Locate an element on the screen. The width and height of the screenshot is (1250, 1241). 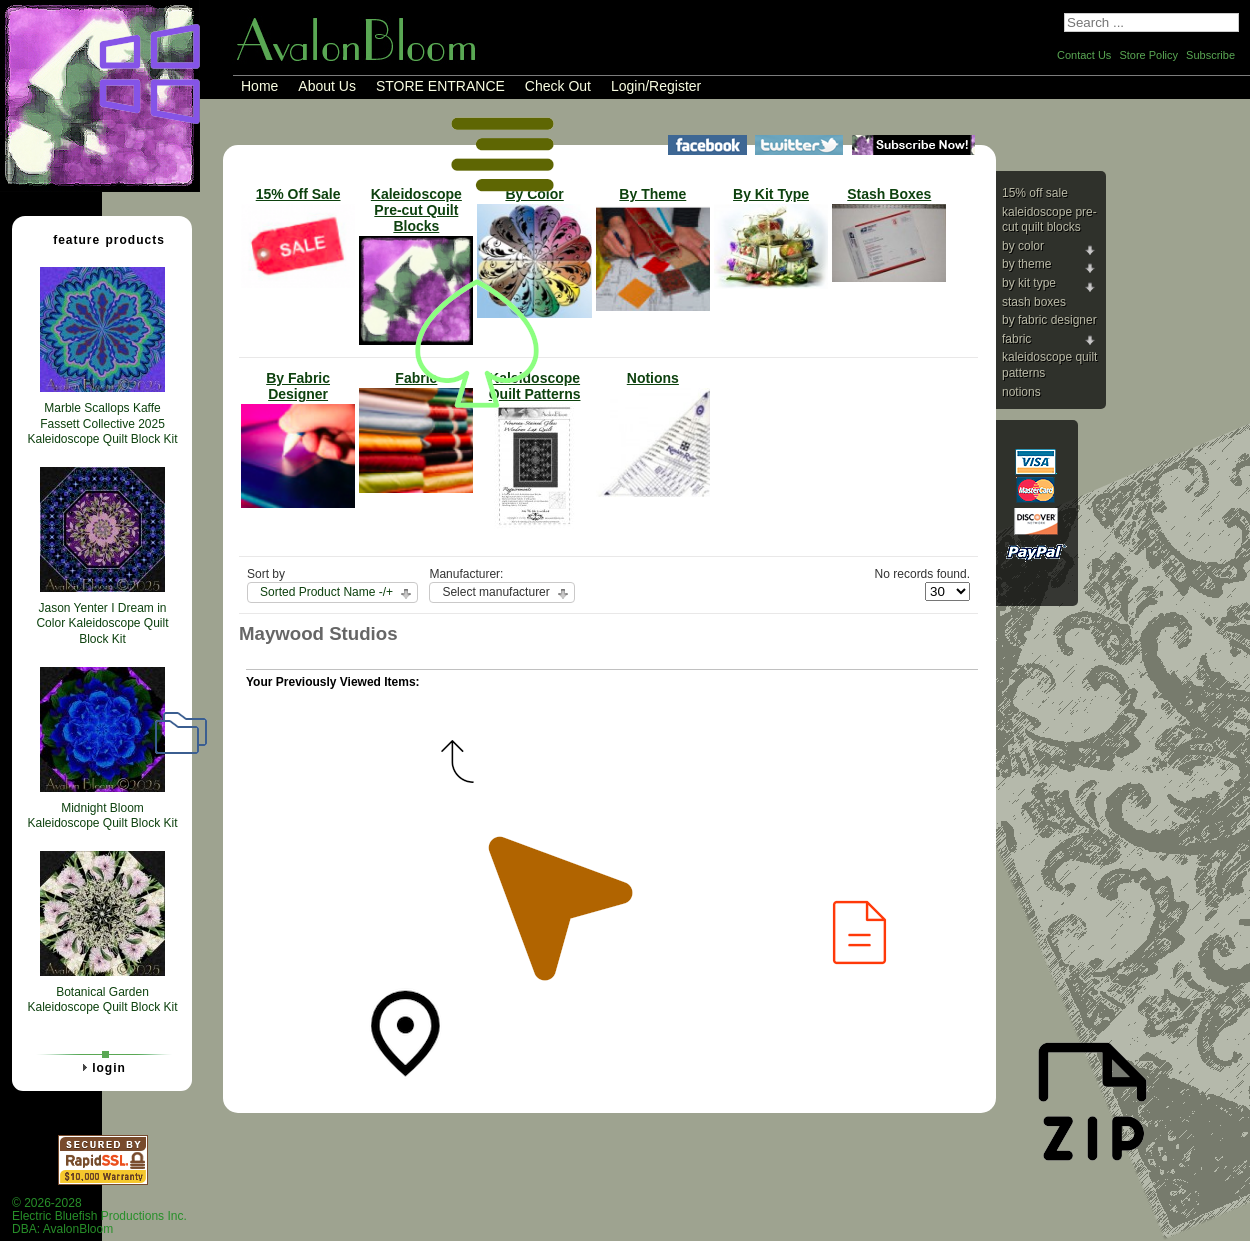
align text to the right is located at coordinates (502, 156).